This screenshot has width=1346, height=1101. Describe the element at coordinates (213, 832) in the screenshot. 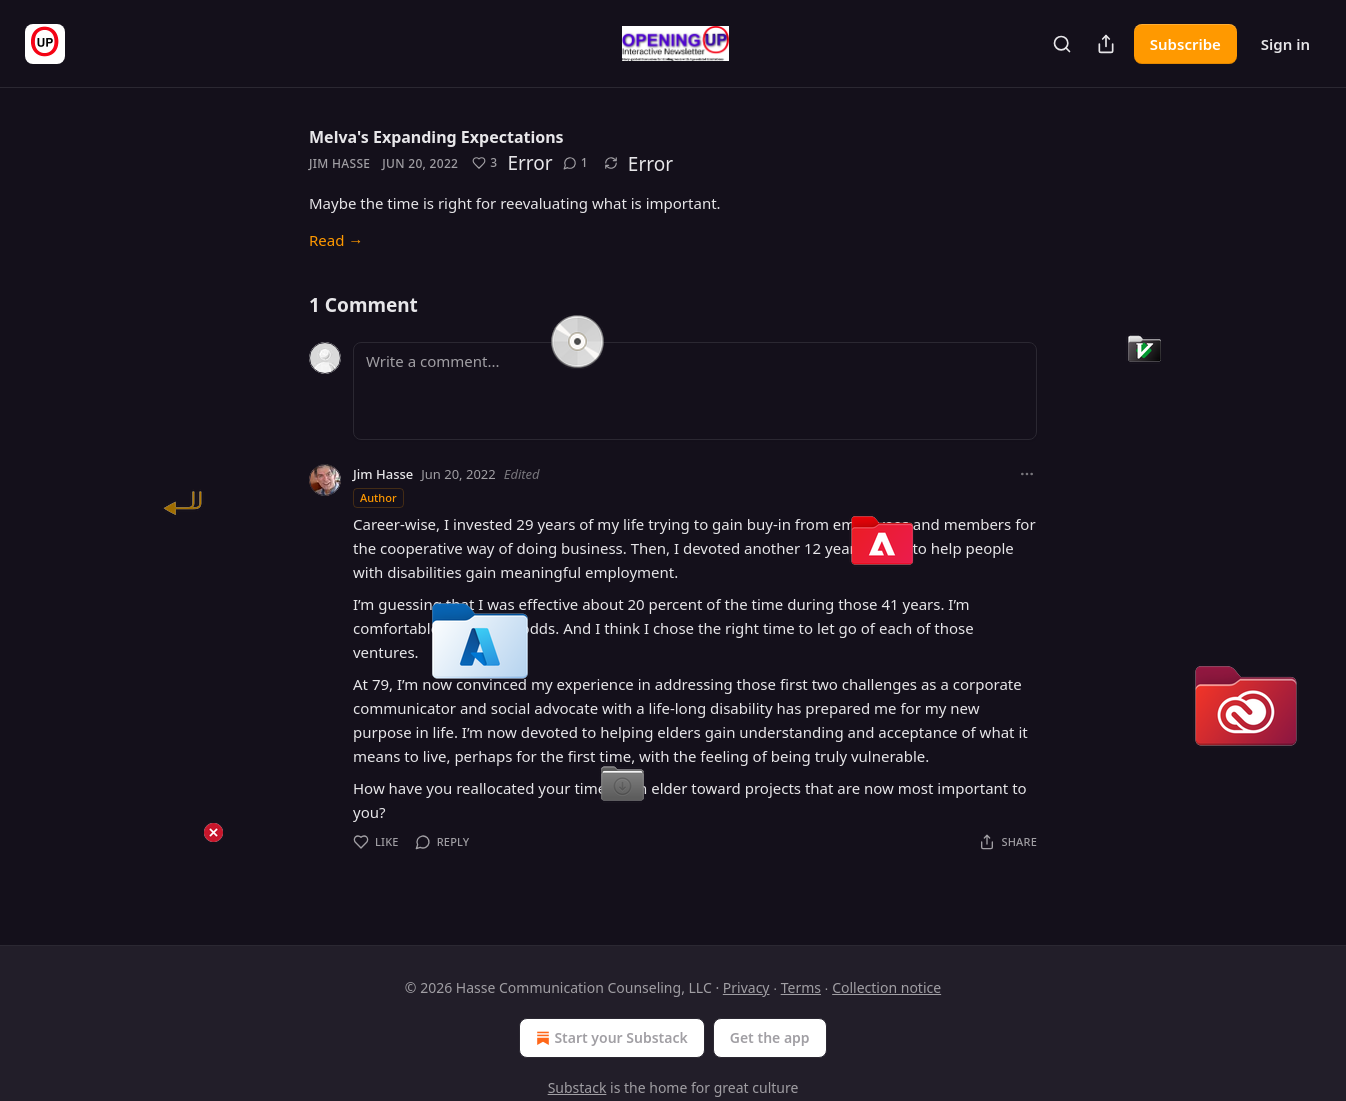

I see `close the current dialog or modal window` at that location.